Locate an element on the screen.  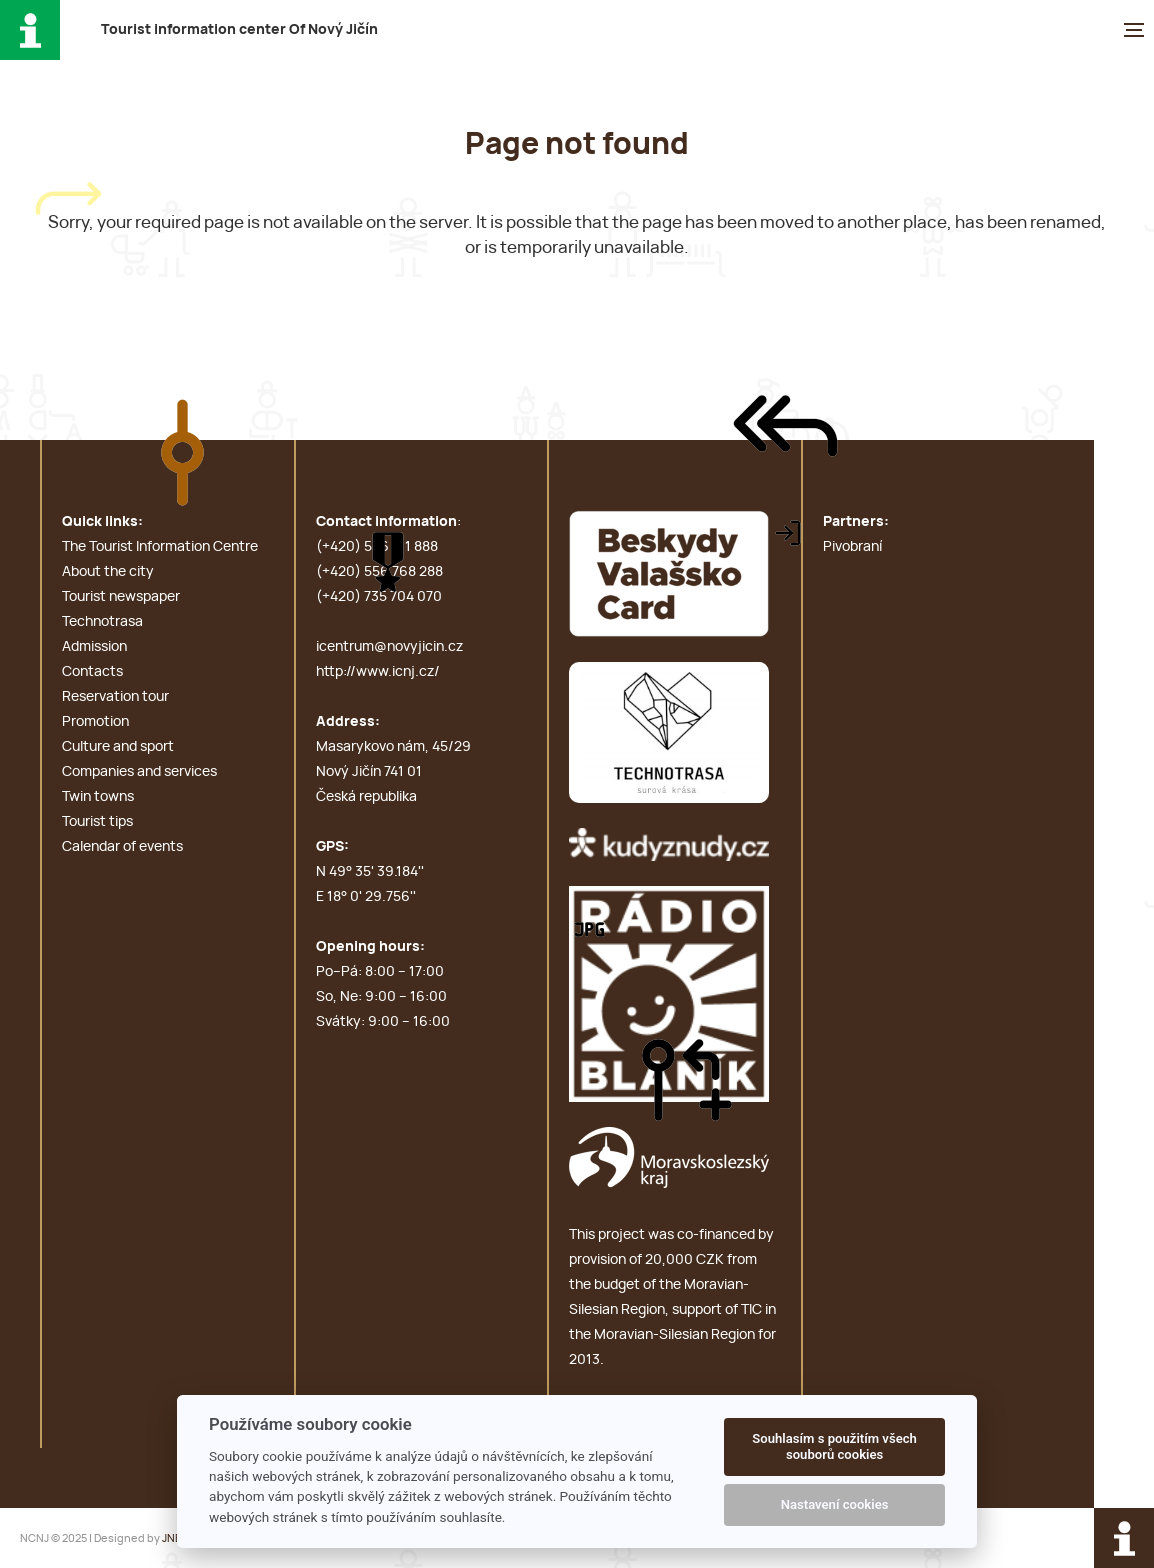
view commit history in version control is located at coordinates (182, 452).